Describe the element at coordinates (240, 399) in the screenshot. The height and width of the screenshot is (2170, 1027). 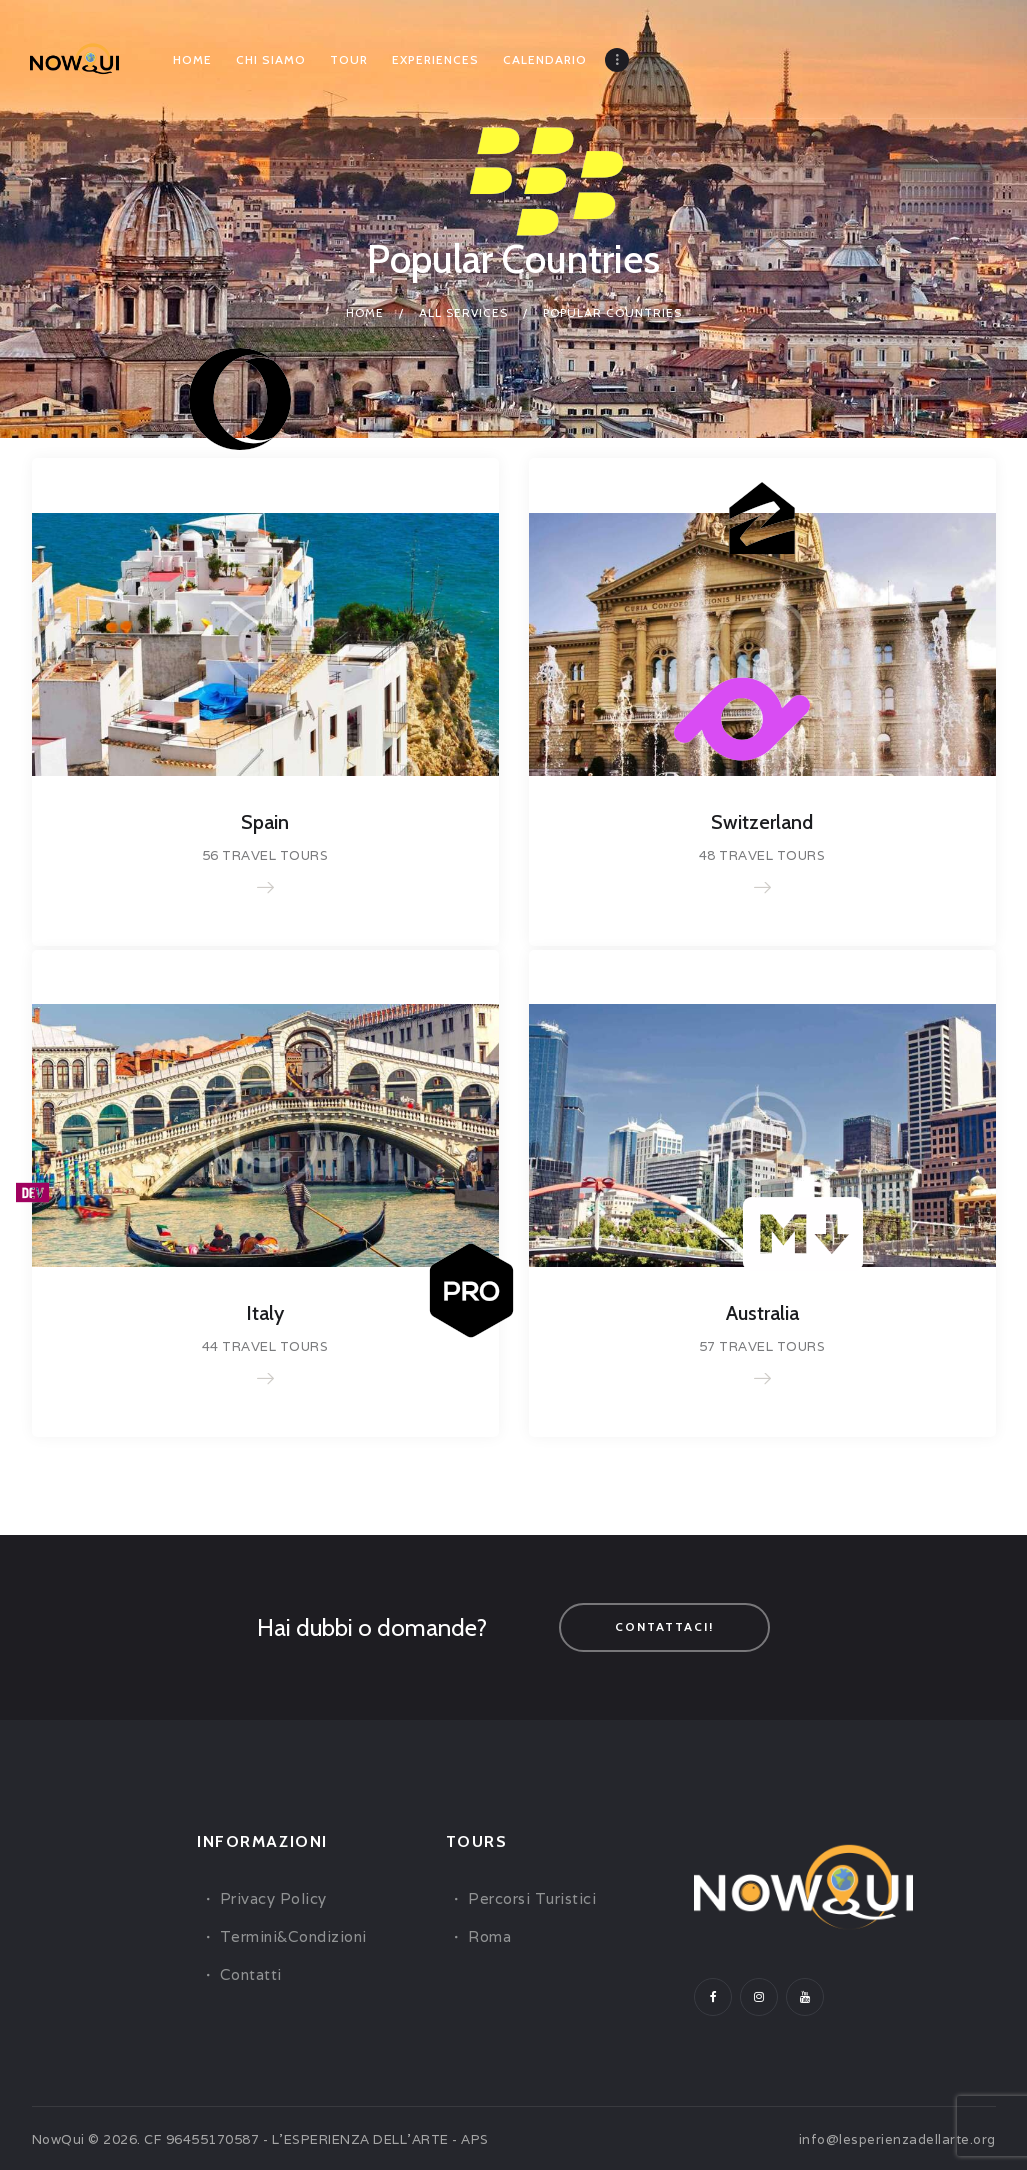
I see `open Opera browser` at that location.